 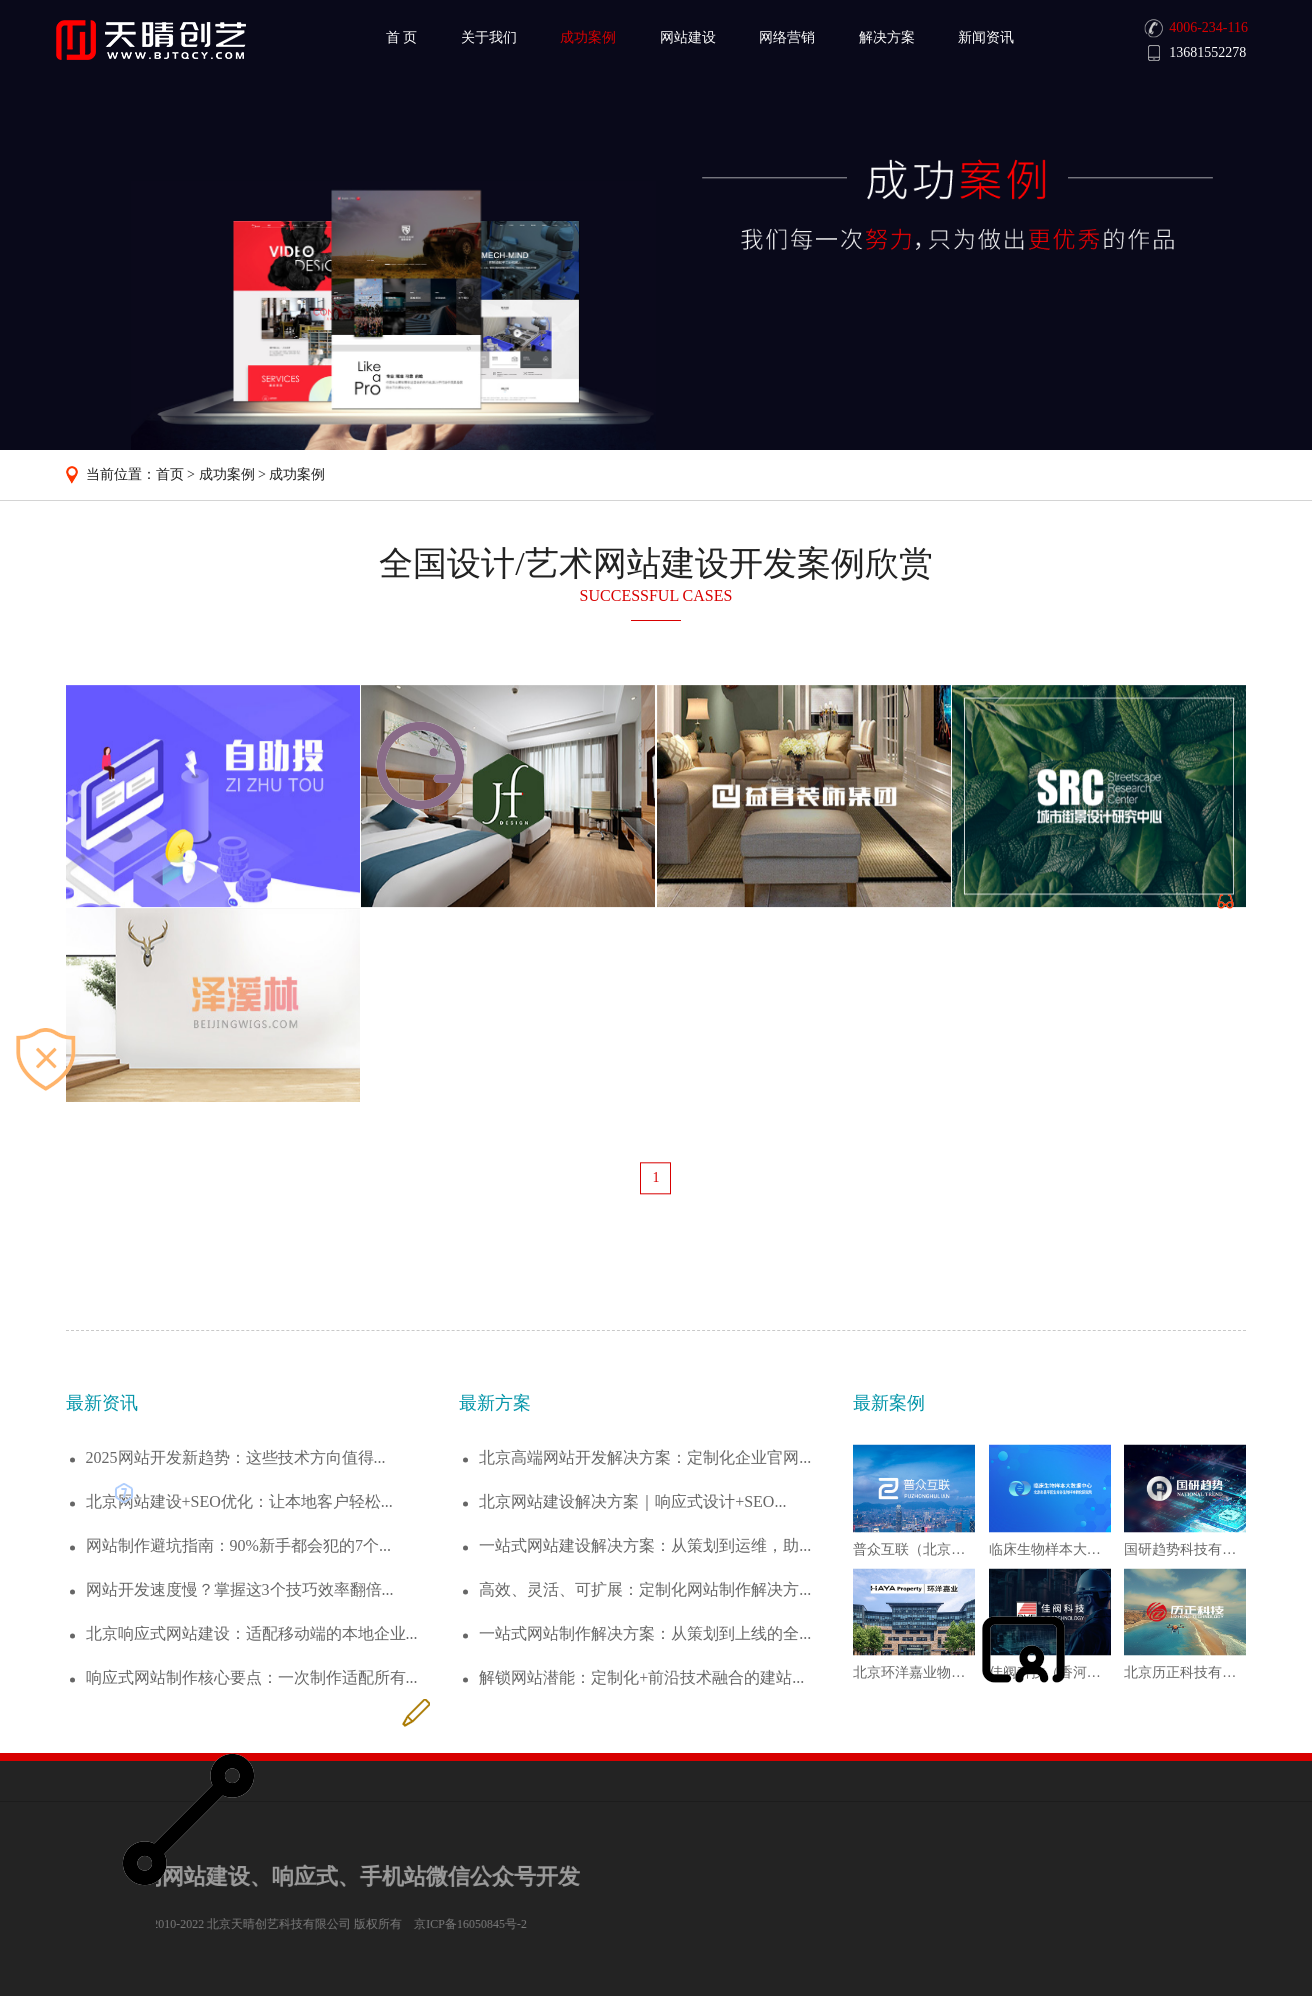 What do you see at coordinates (1225, 901) in the screenshot?
I see `view or access reading mode` at bounding box center [1225, 901].